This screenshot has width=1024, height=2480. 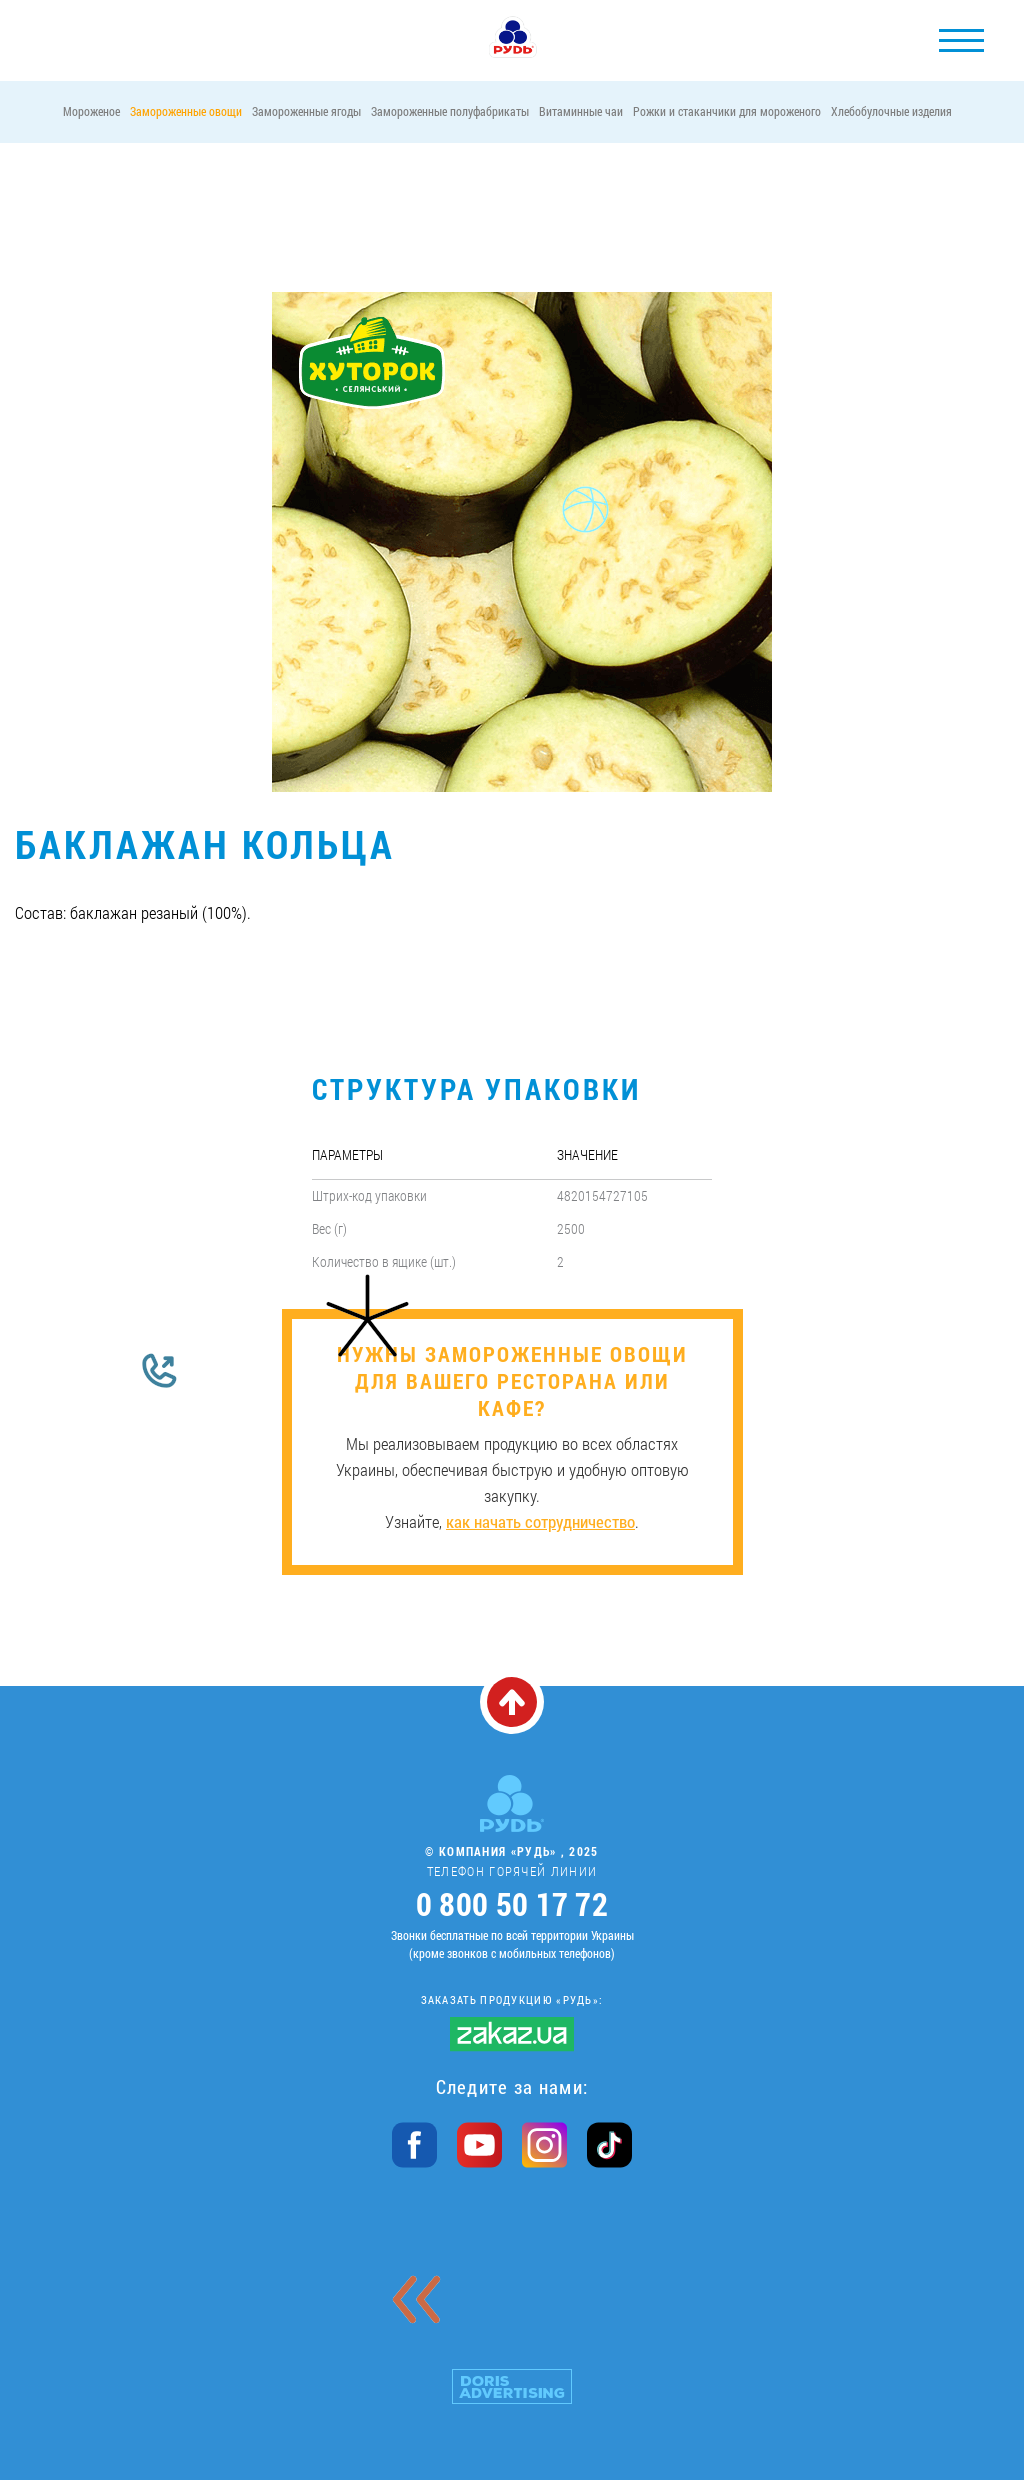 What do you see at coordinates (160, 1370) in the screenshot?
I see `make an outgoing call` at bounding box center [160, 1370].